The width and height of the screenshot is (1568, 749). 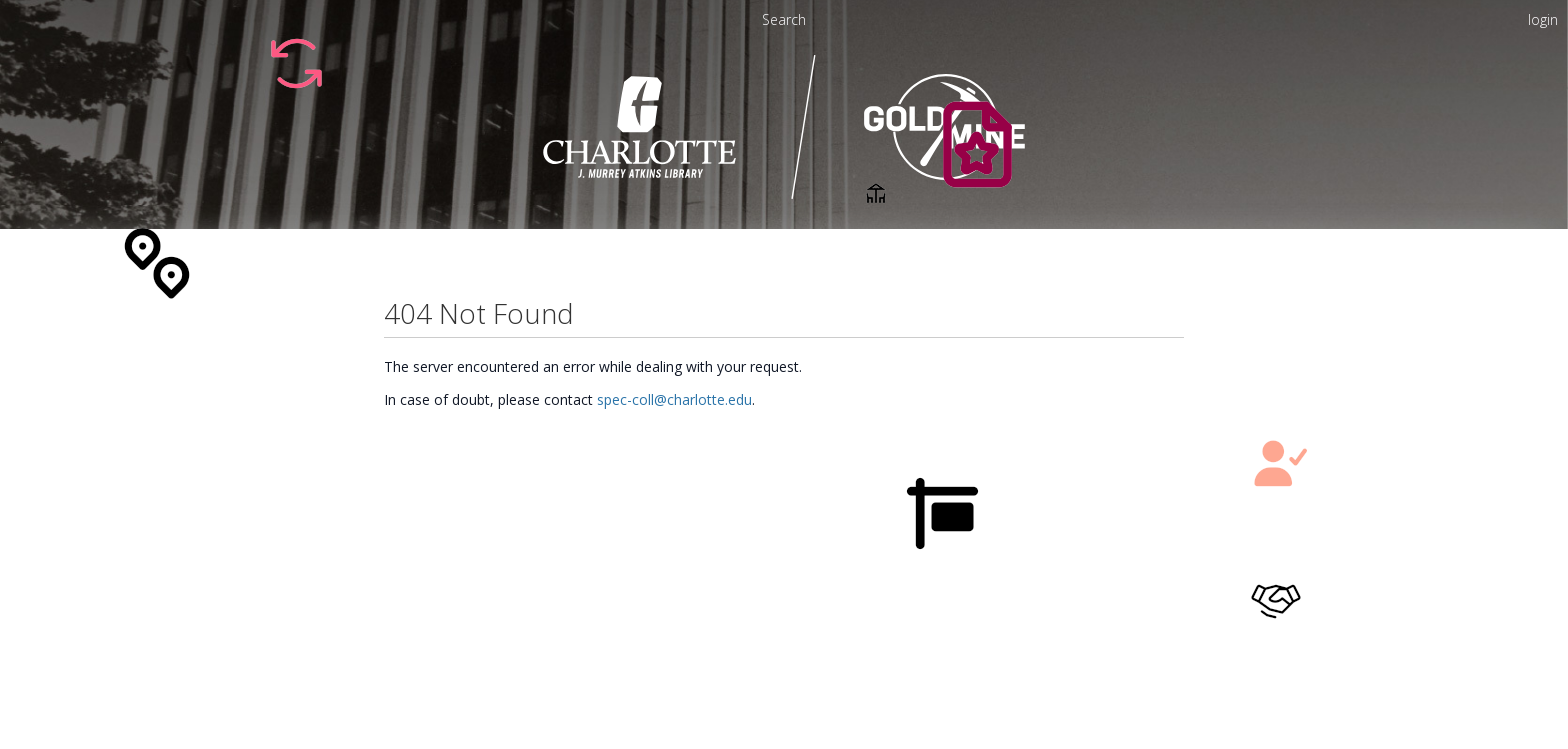 I want to click on initiate a partnership or collaboration, so click(x=1276, y=600).